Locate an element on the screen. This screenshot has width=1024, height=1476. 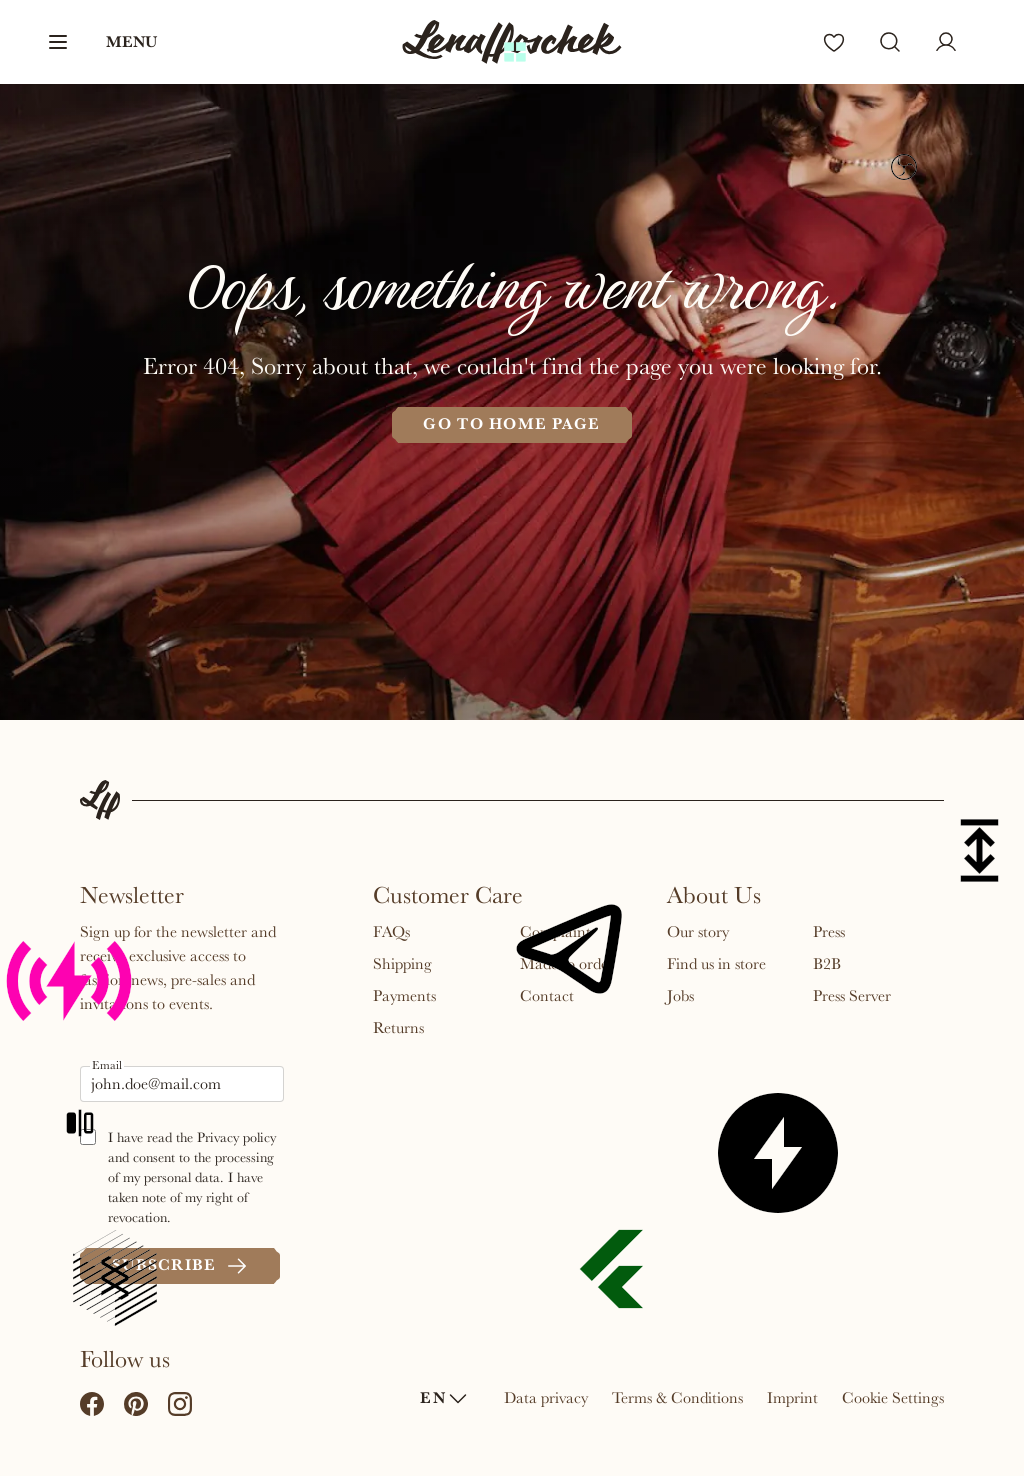
open OBS Studio for streaming or recording is located at coordinates (904, 167).